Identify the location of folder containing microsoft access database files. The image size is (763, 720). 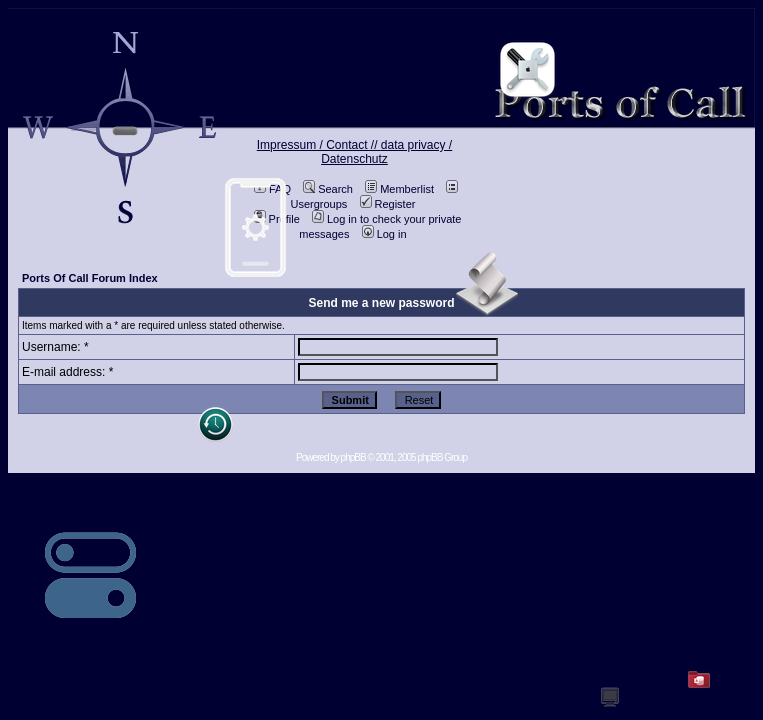
(699, 680).